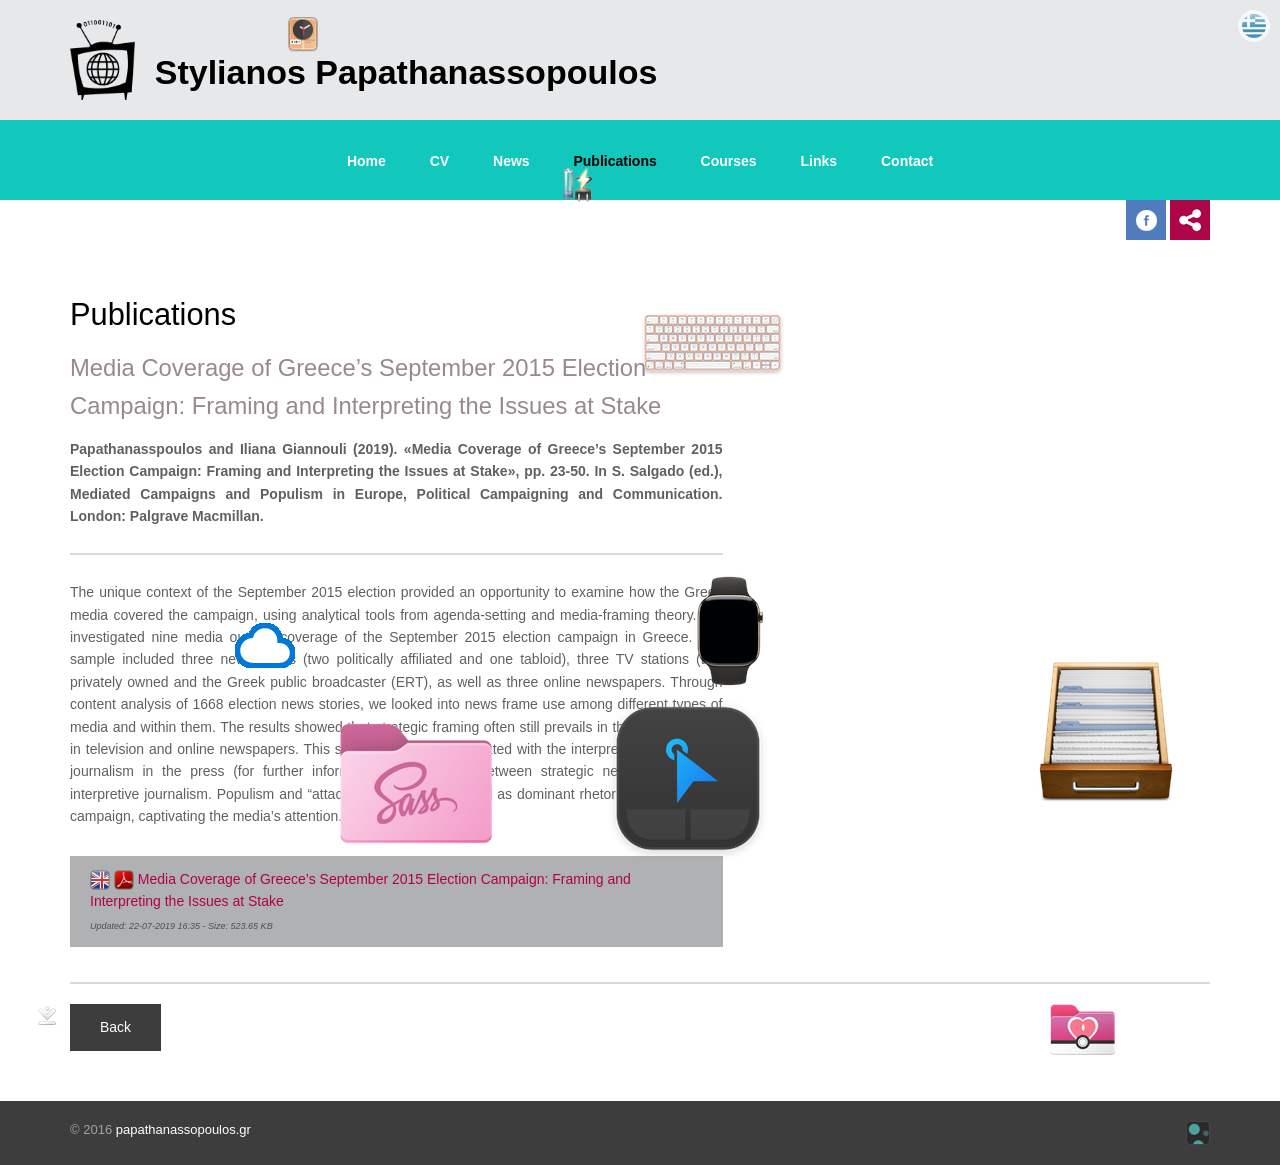  Describe the element at coordinates (688, 781) in the screenshot. I see `open touchpad settings and preferences` at that location.